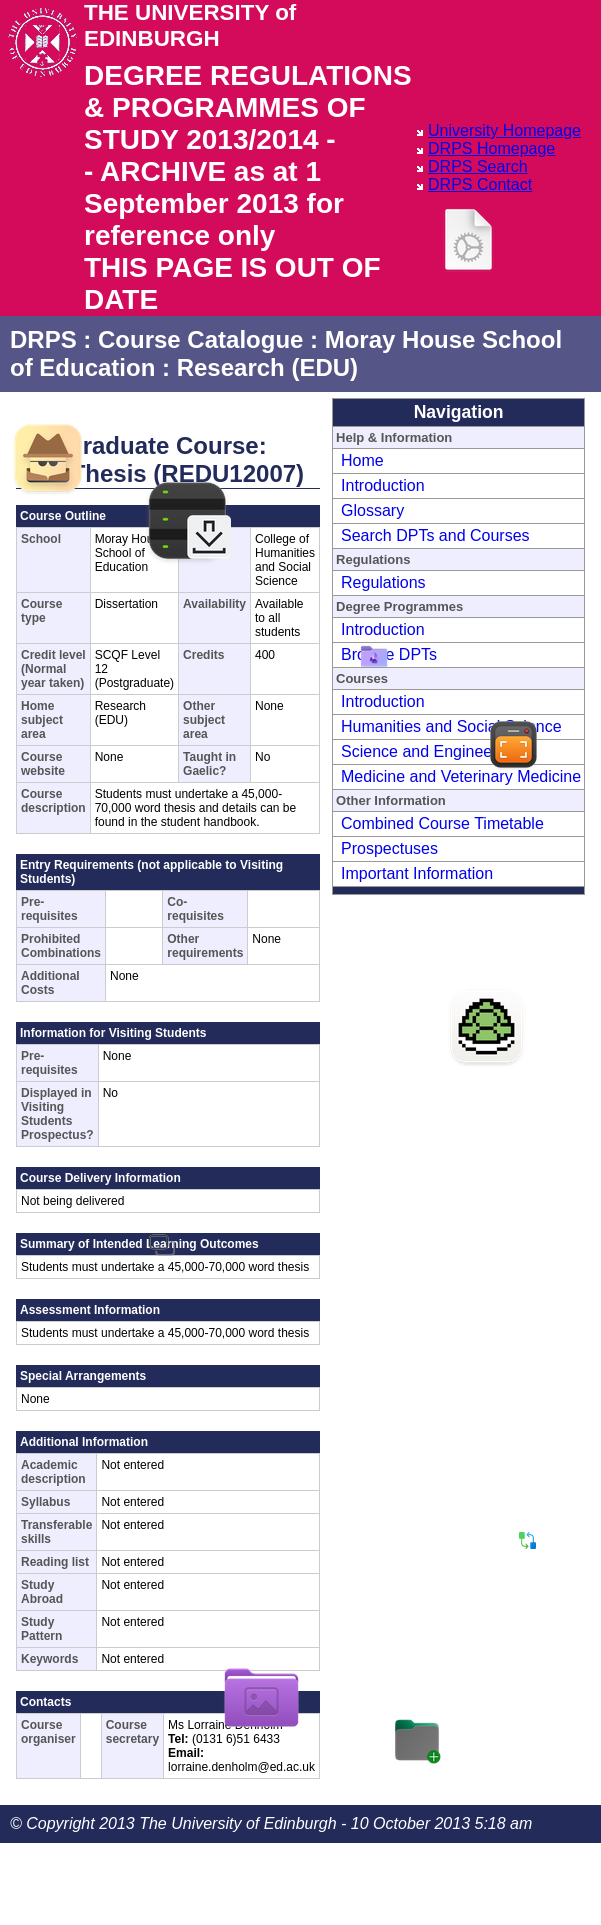 The image size is (601, 1925). I want to click on view or manage session properties, so click(162, 1246).